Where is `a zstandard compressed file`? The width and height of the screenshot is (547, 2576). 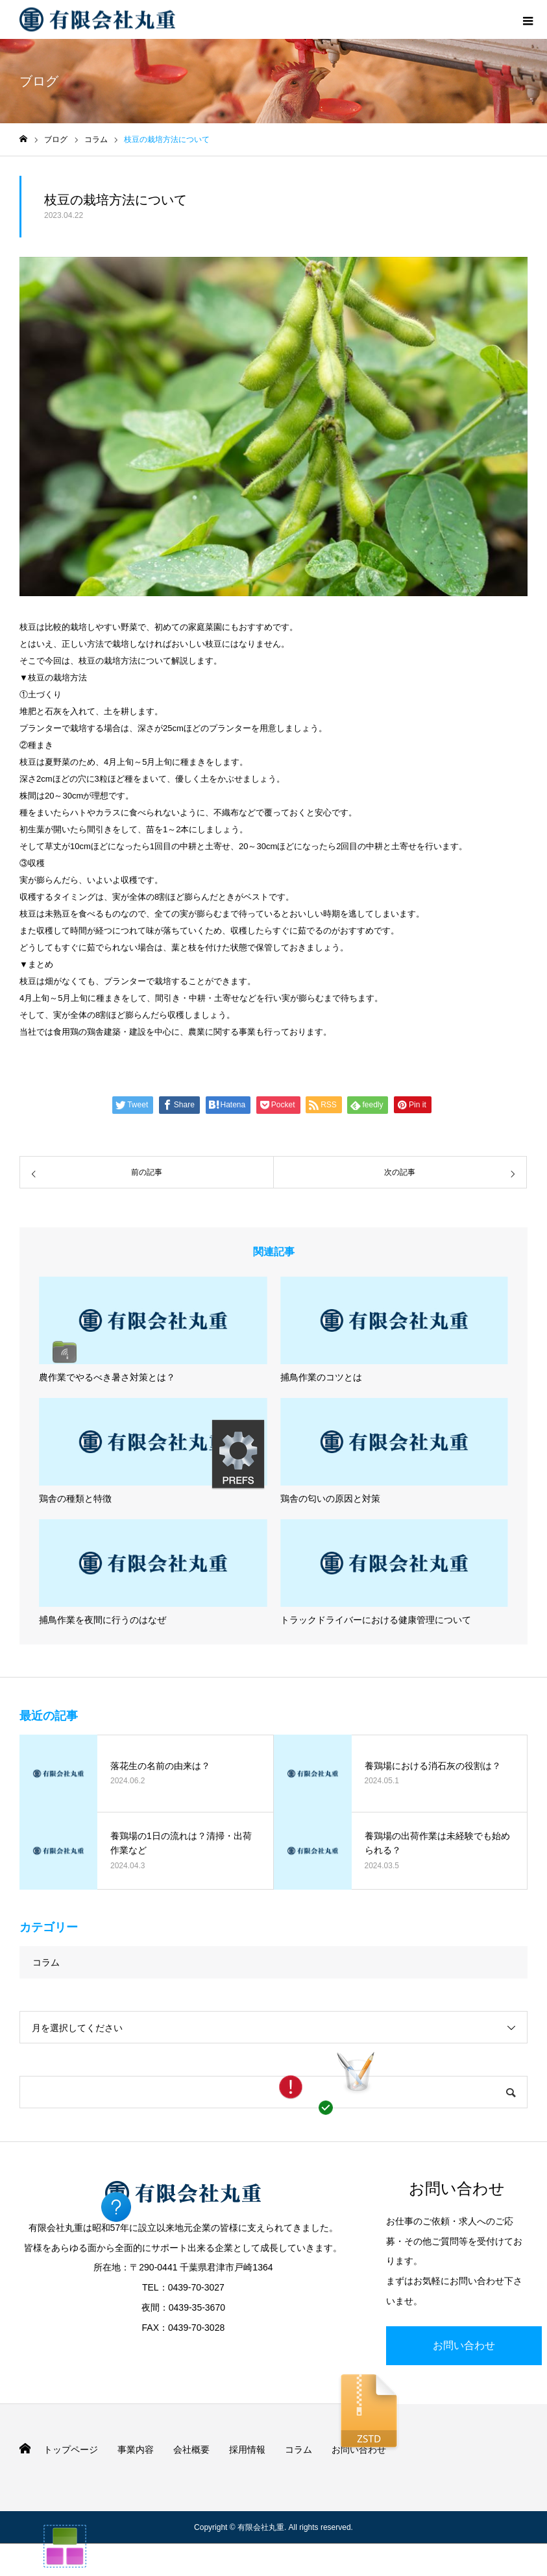
a zstandard compressed file is located at coordinates (369, 2412).